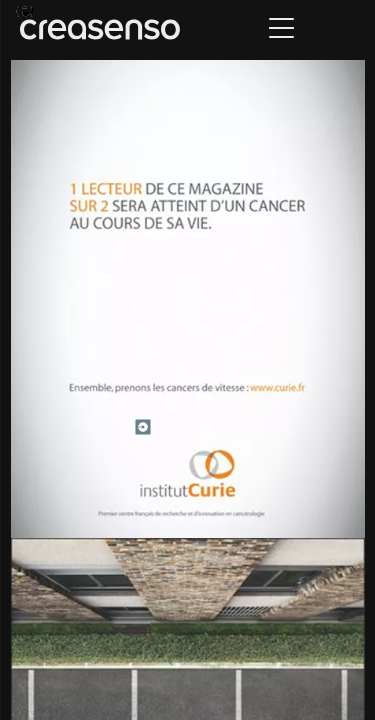 This screenshot has width=375, height=720. Describe the element at coordinates (143, 427) in the screenshot. I see `open the Uber app` at that location.